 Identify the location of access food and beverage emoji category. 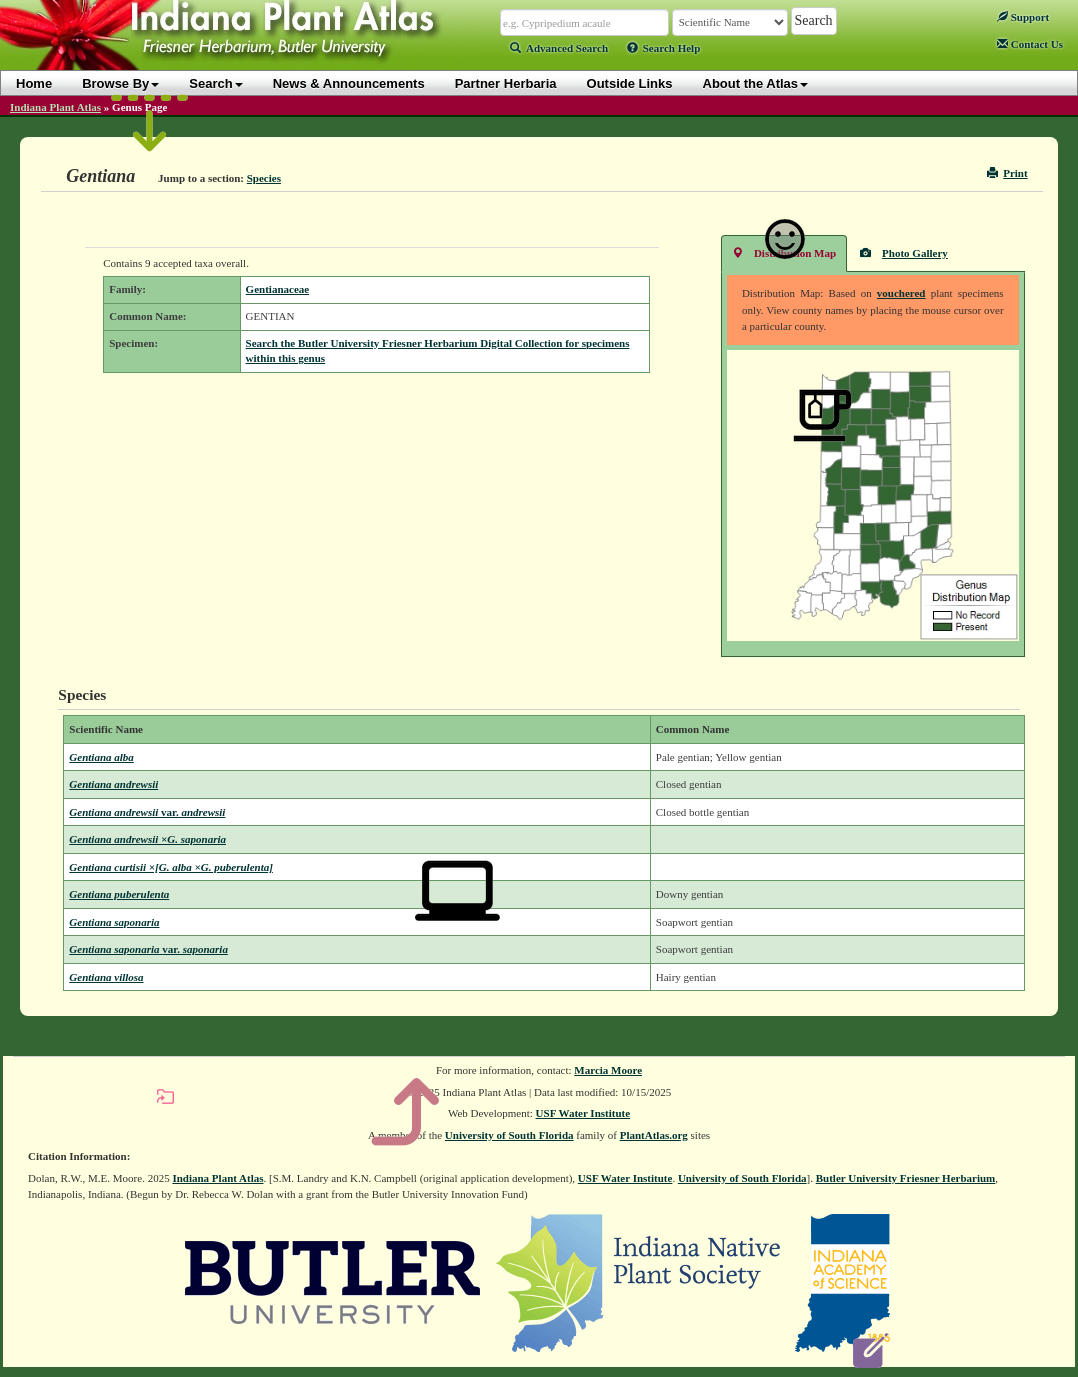
(822, 415).